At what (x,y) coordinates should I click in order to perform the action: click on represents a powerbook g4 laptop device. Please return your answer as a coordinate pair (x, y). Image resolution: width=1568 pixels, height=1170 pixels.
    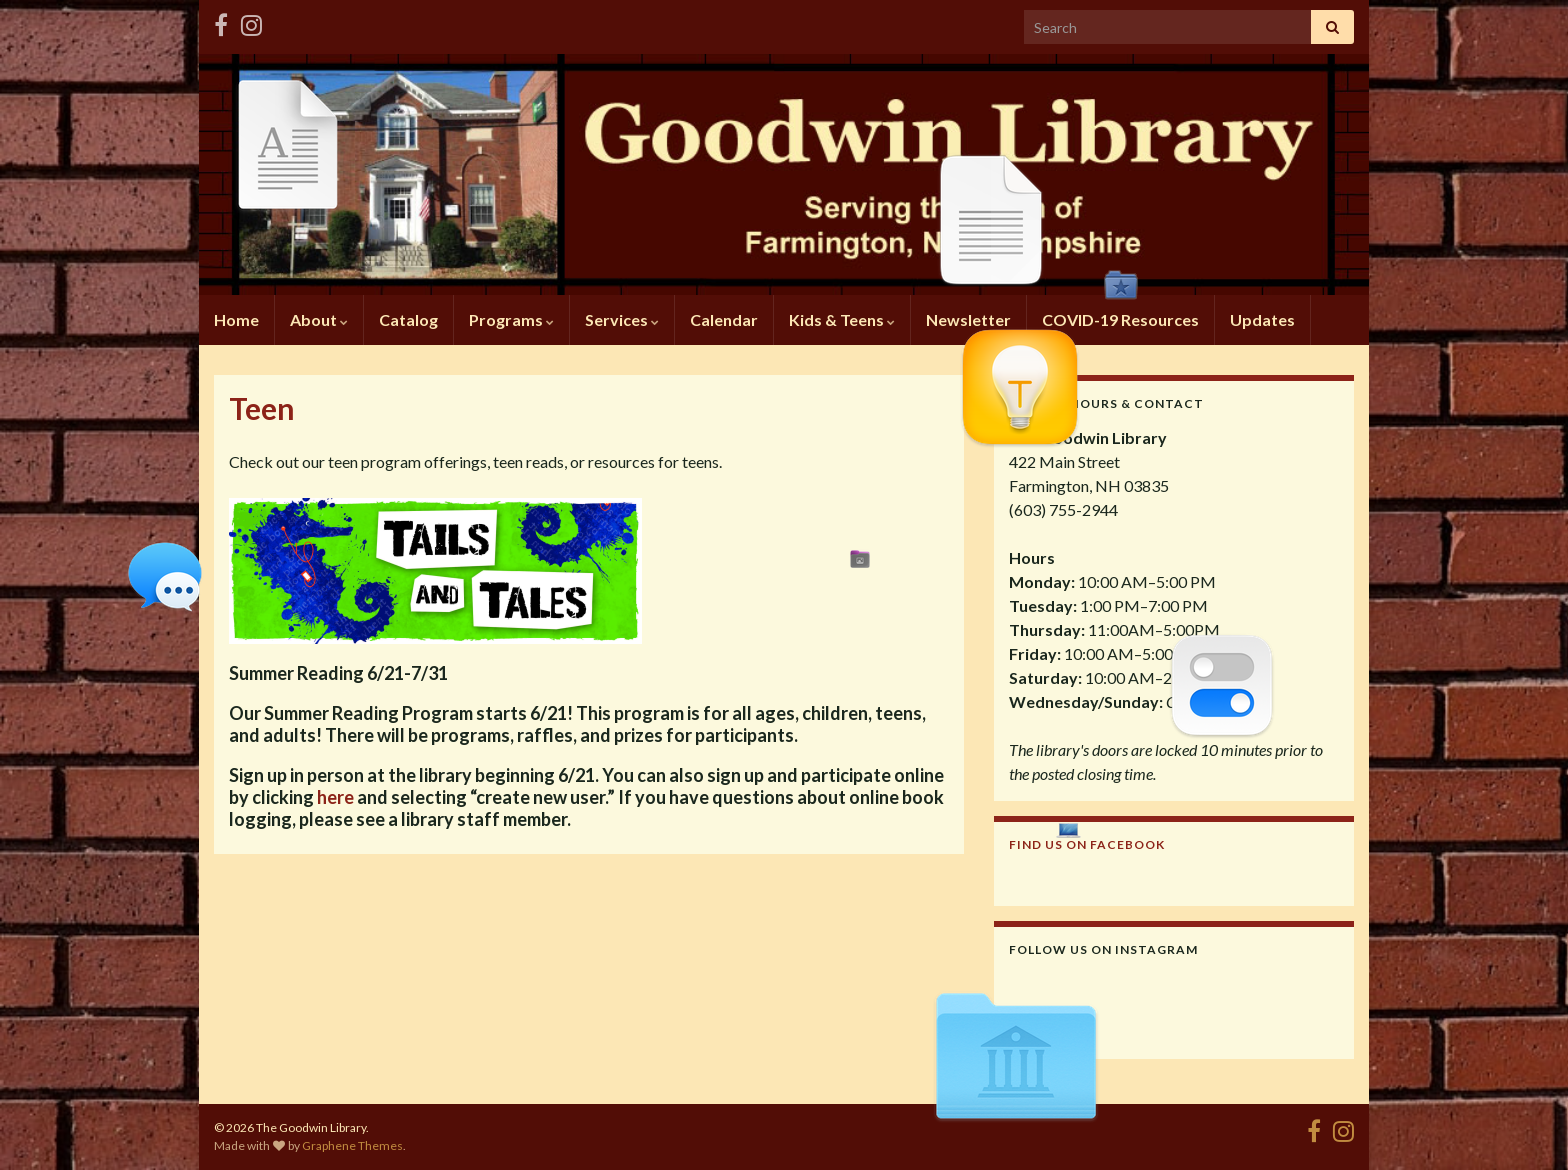
    Looking at the image, I should click on (1068, 829).